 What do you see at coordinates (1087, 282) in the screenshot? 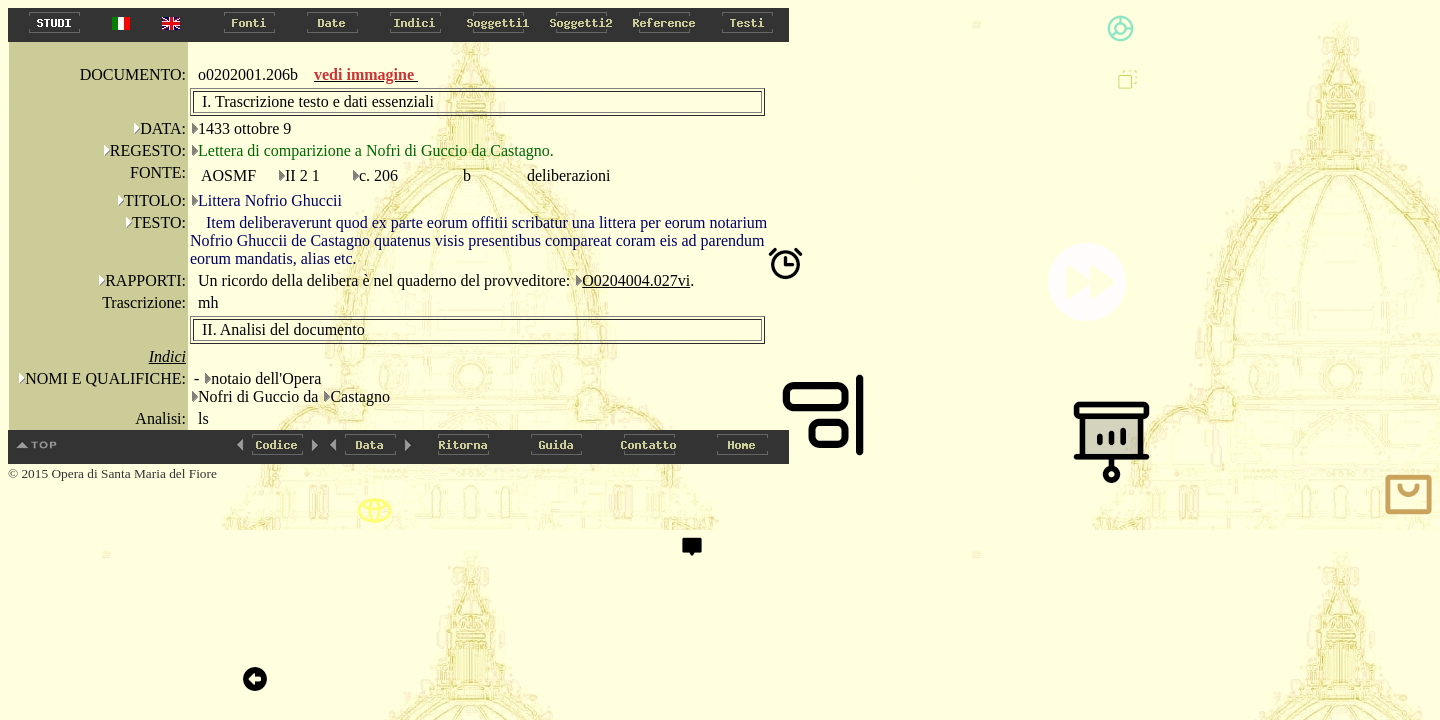
I see `skip forward in media playback` at bounding box center [1087, 282].